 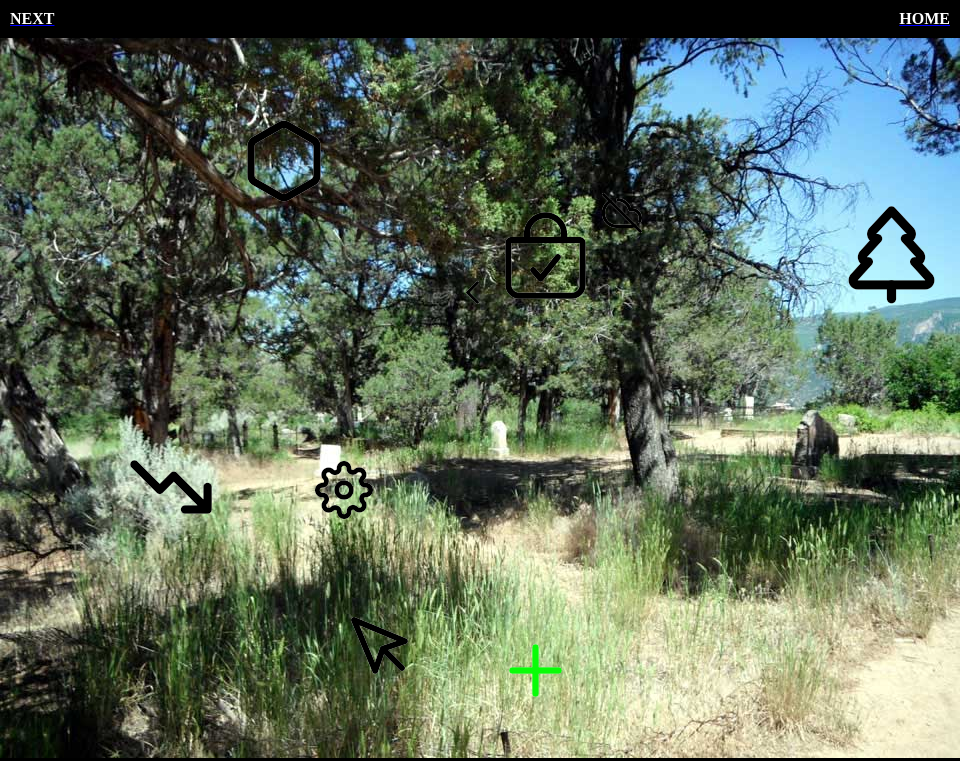 What do you see at coordinates (891, 252) in the screenshot?
I see `access nature or outdoor-related content` at bounding box center [891, 252].